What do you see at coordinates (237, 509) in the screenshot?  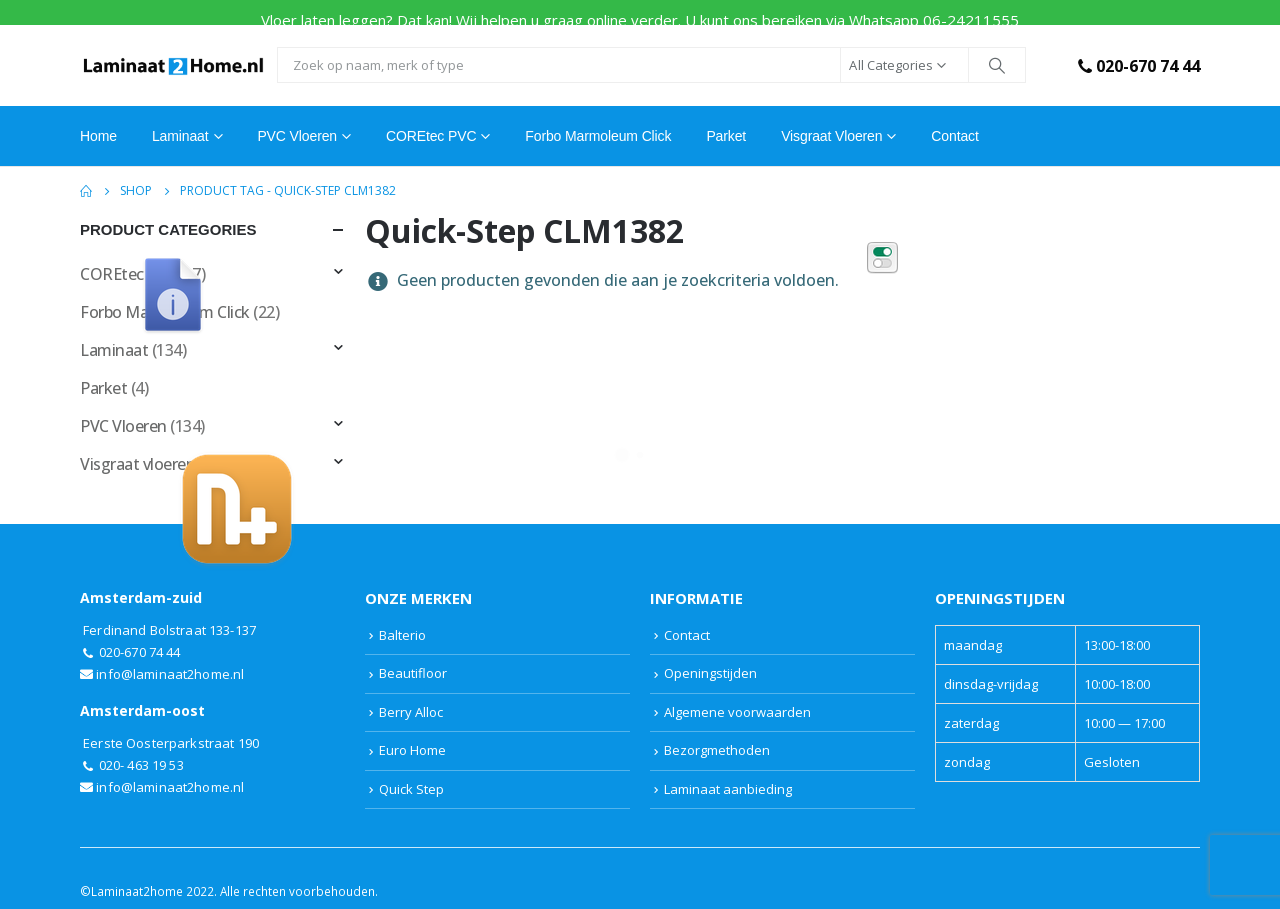 I see `open nicotine+ peer-to-peer file sharing client` at bounding box center [237, 509].